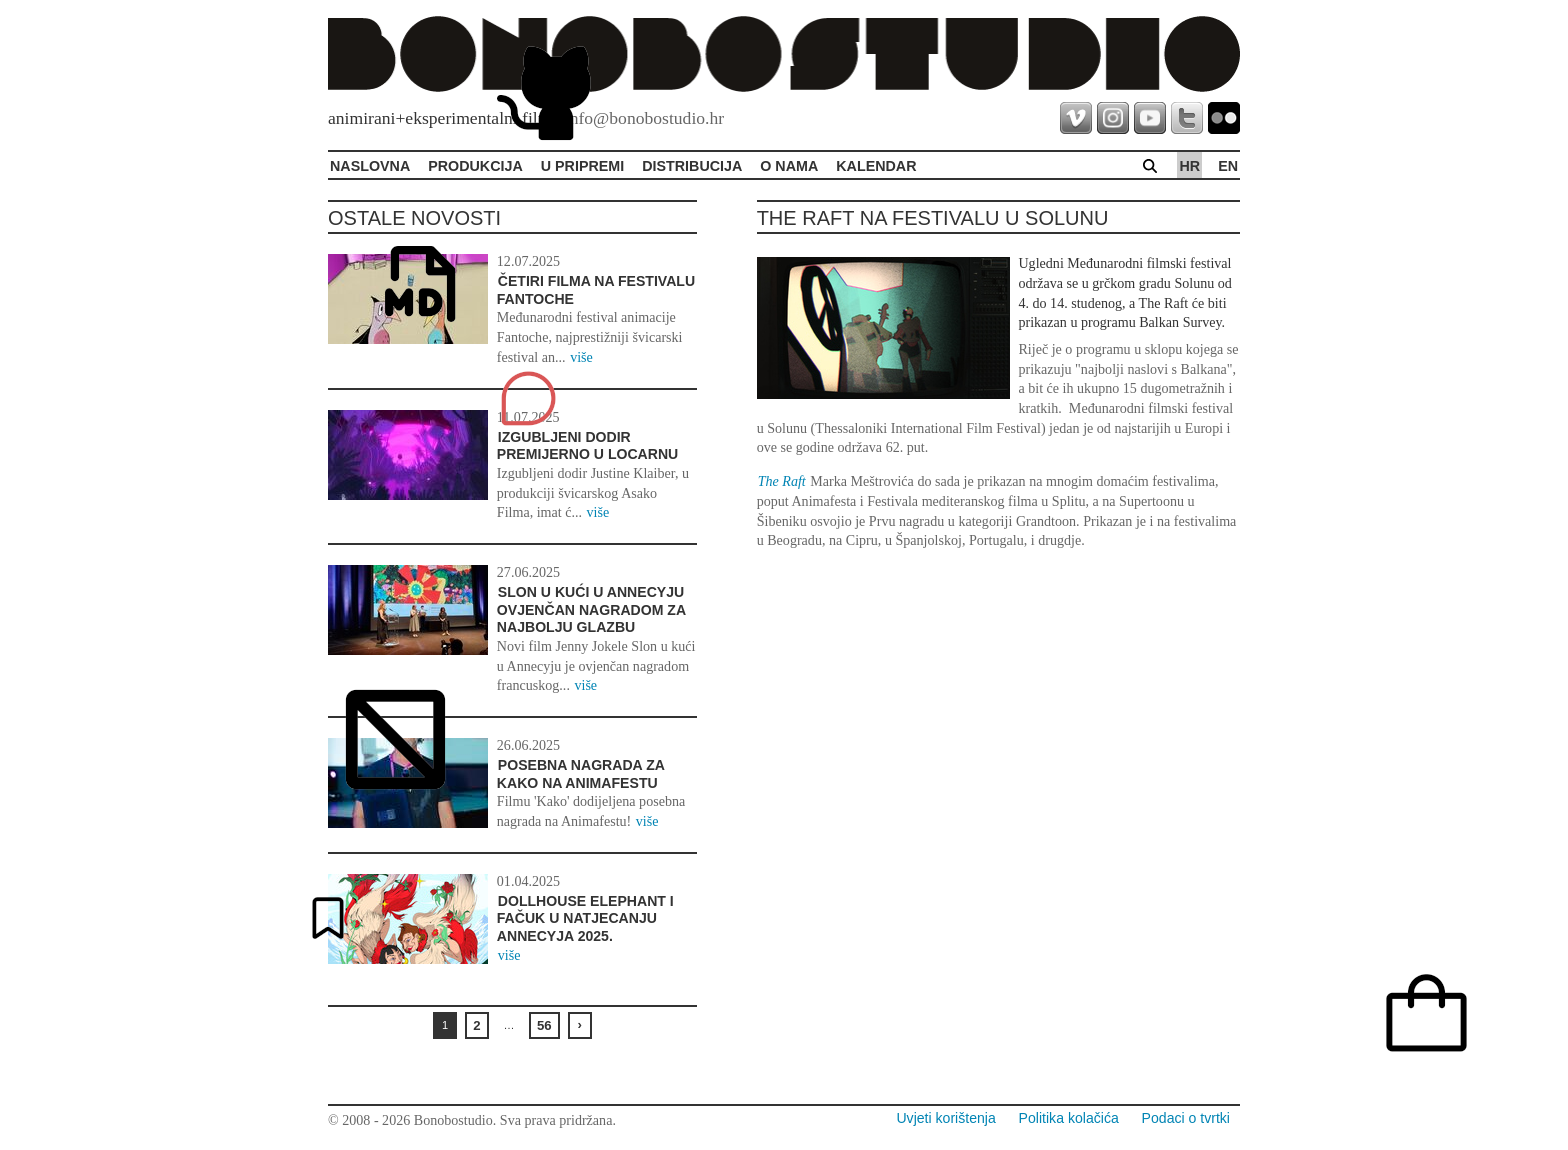 Image resolution: width=1568 pixels, height=1150 pixels. What do you see at coordinates (527, 399) in the screenshot?
I see `open chat or messaging` at bounding box center [527, 399].